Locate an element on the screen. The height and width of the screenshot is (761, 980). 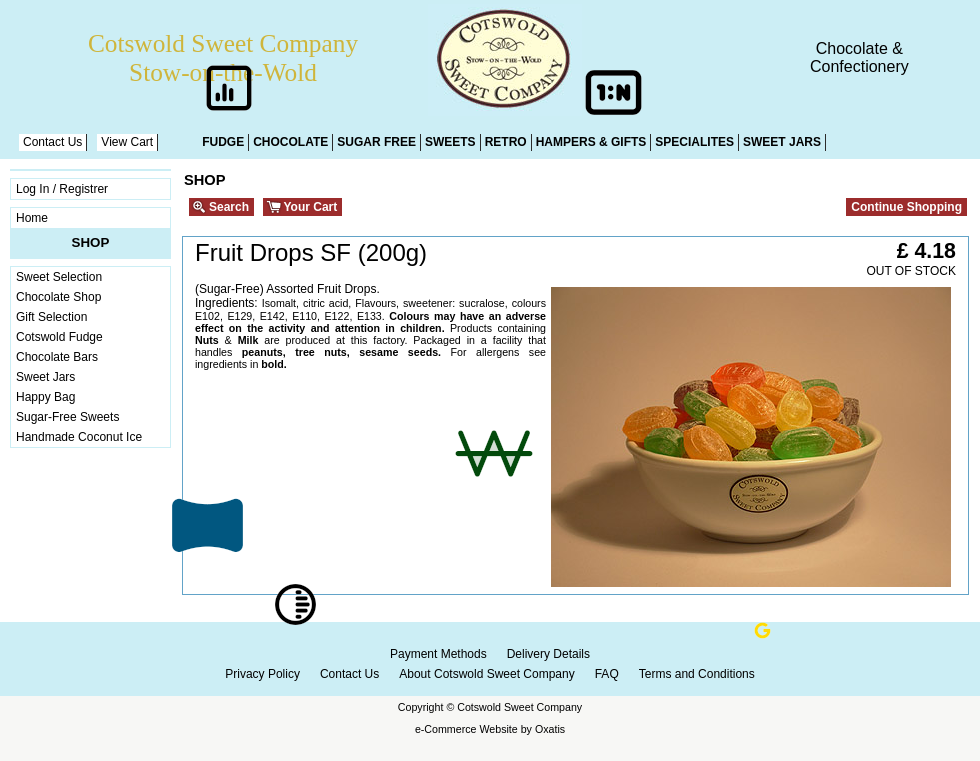
sign in with Google is located at coordinates (762, 630).